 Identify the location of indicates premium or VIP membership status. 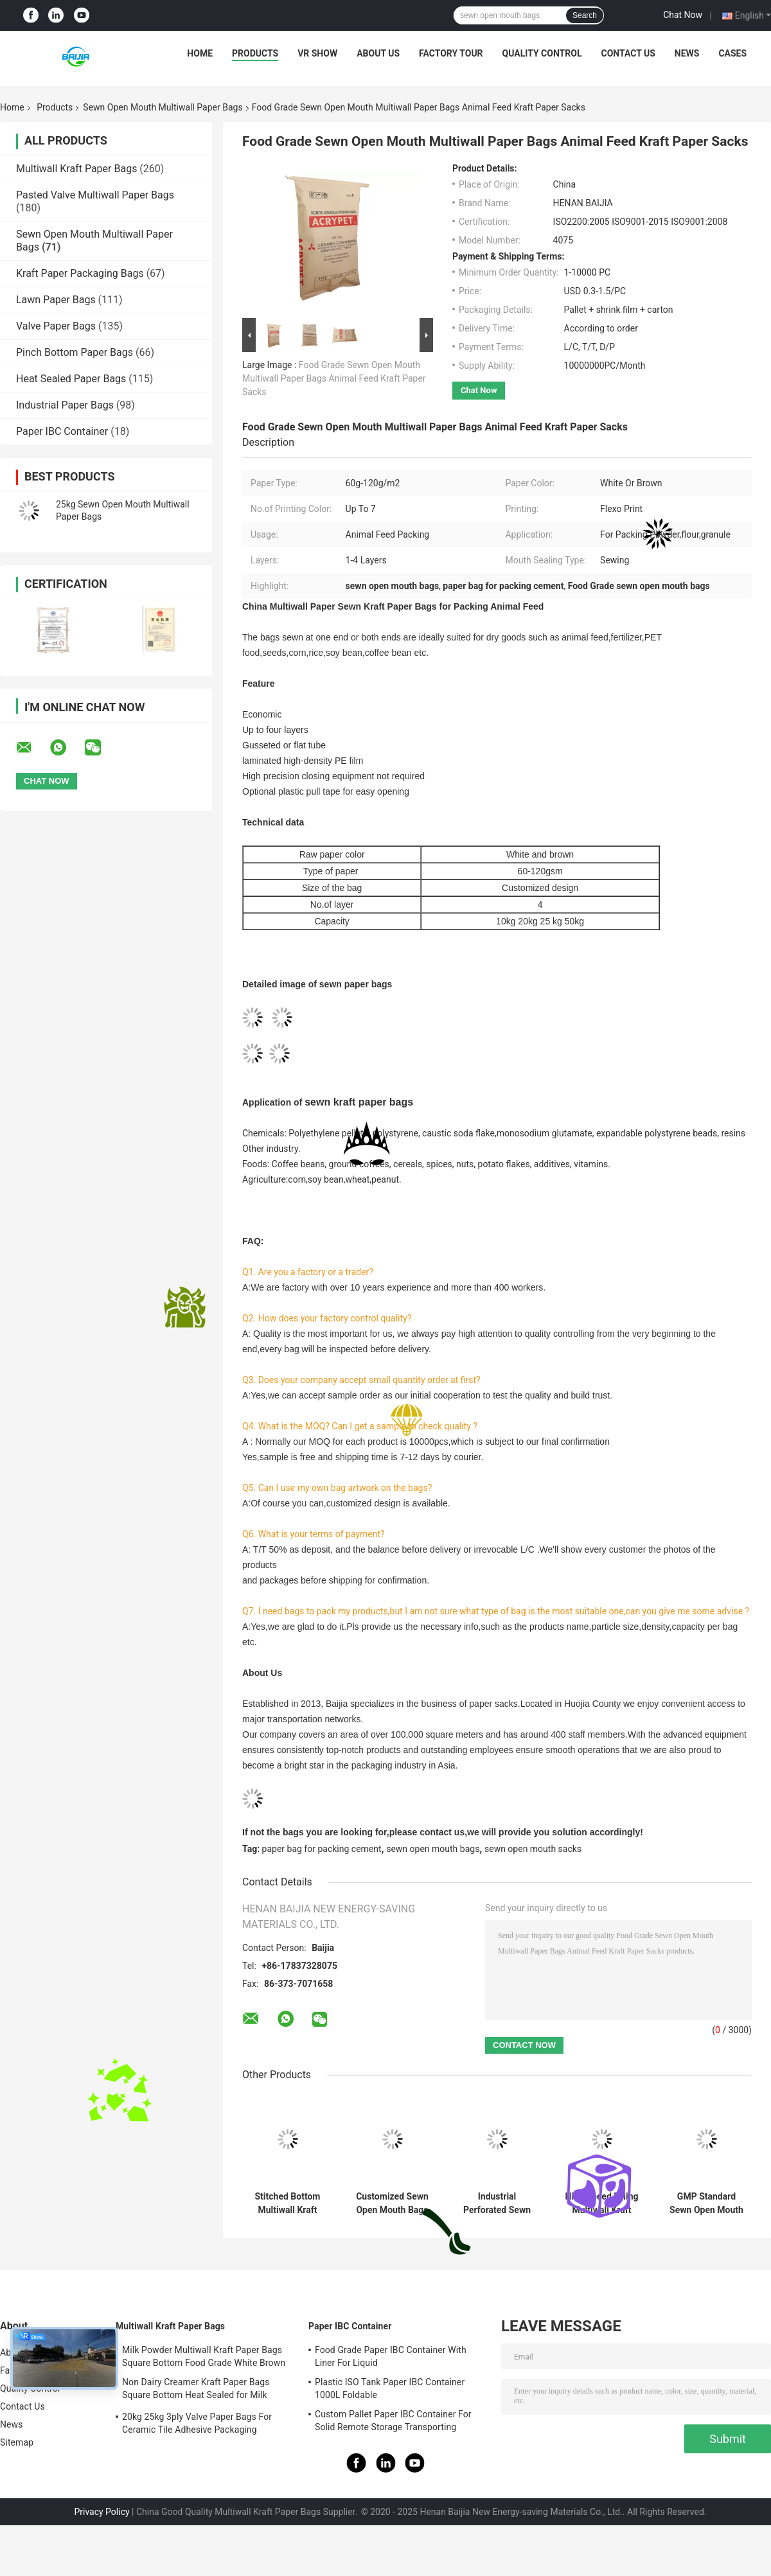
(367, 1145).